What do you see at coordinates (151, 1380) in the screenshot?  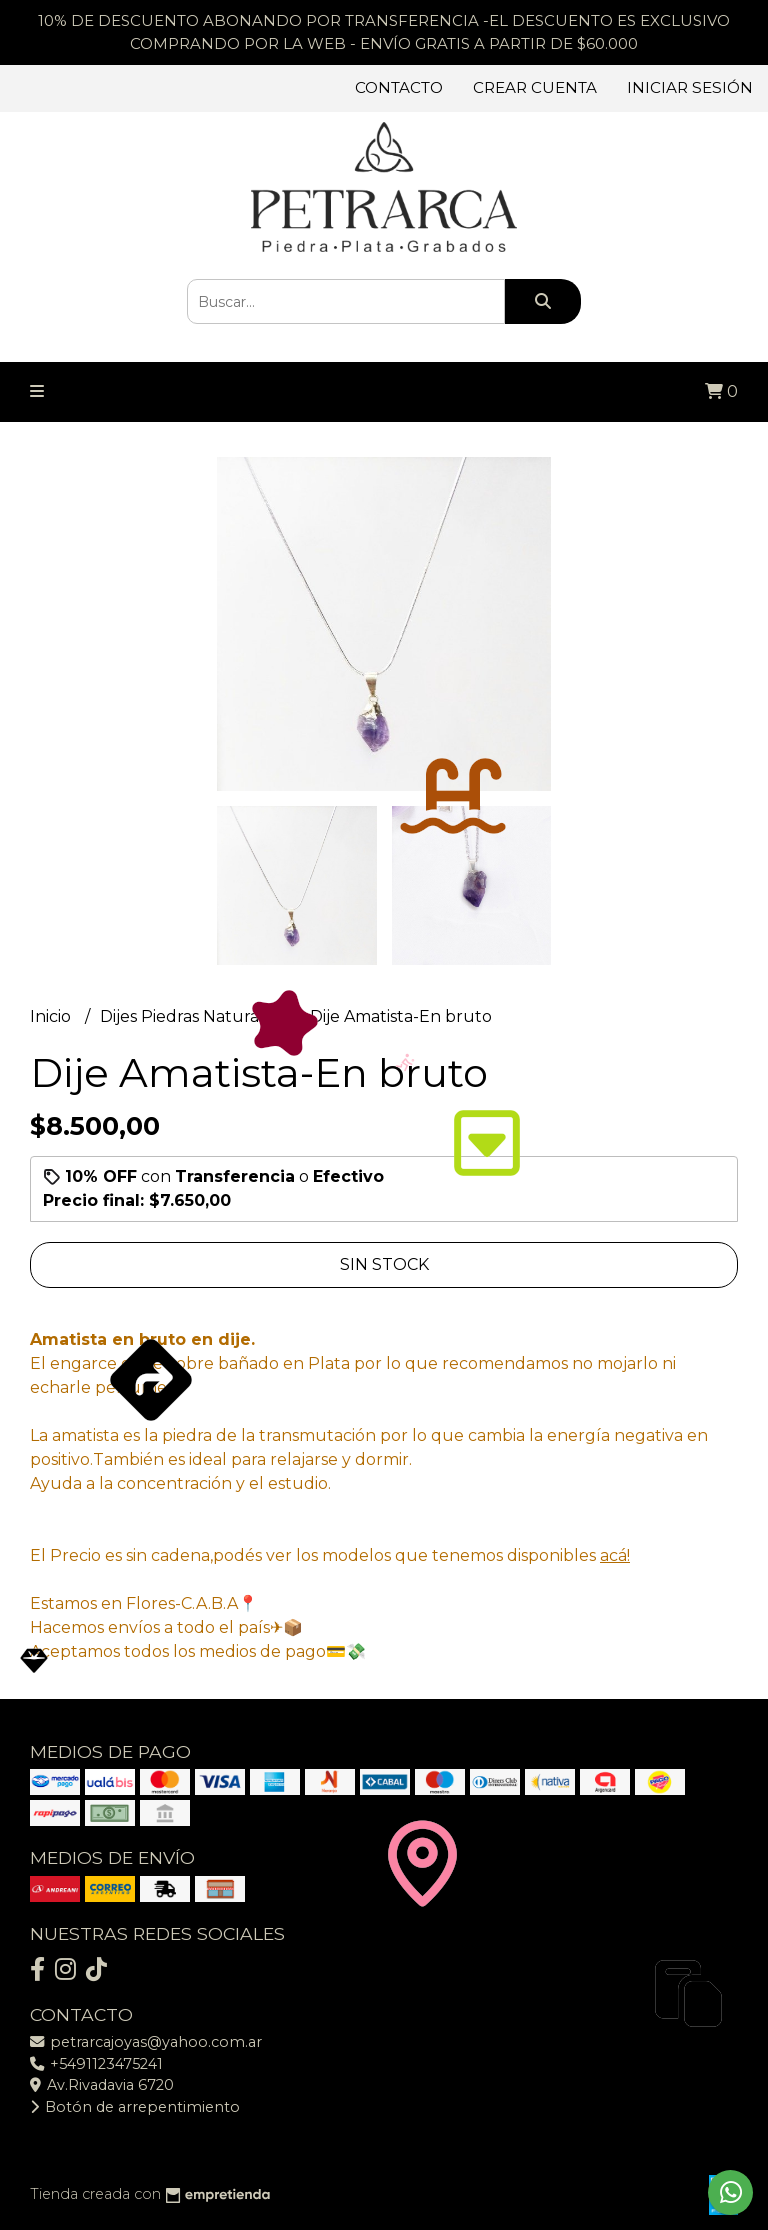 I see `get directions to a destination` at bounding box center [151, 1380].